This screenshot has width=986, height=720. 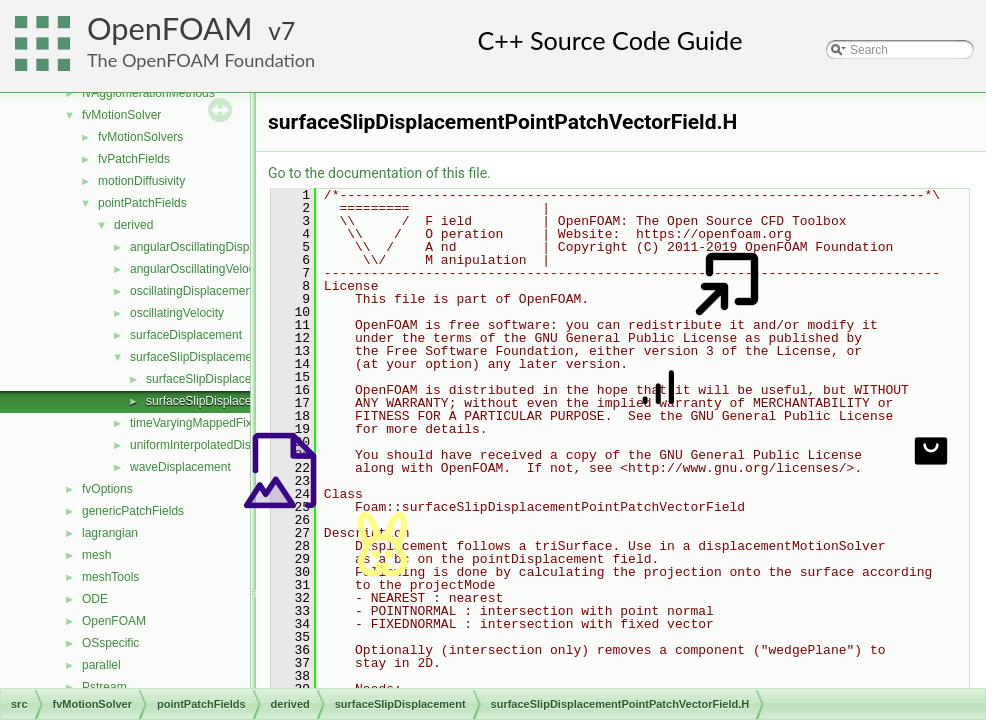 What do you see at coordinates (674, 378) in the screenshot?
I see `indicates medium cellular signal strength` at bounding box center [674, 378].